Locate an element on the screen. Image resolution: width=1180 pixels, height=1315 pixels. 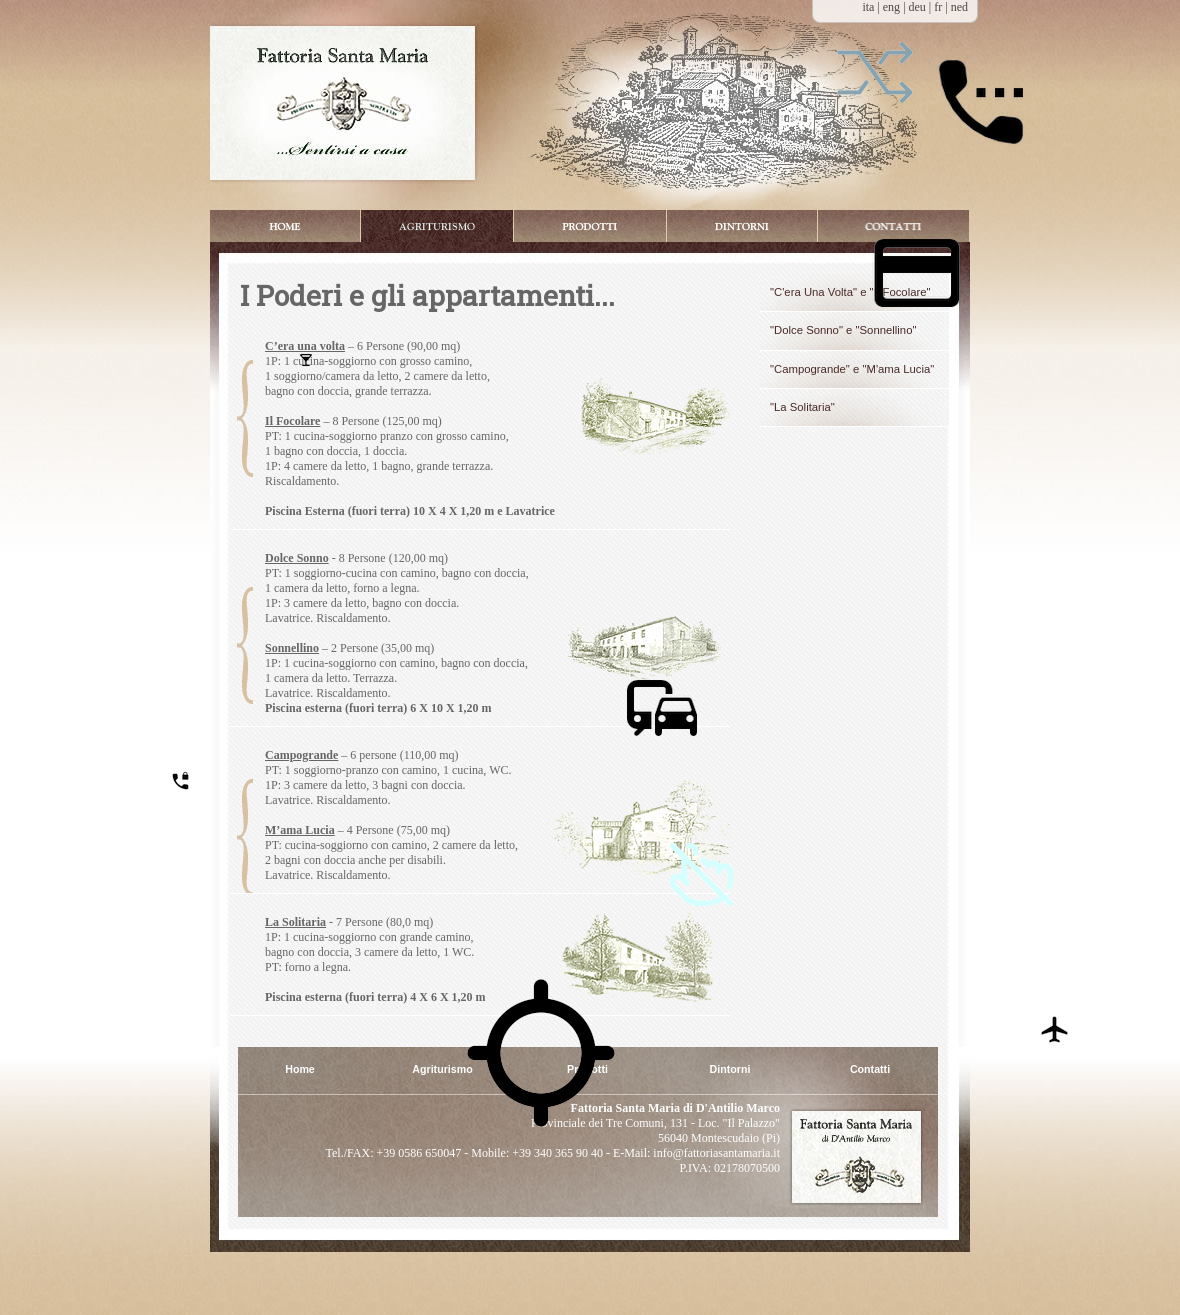
enable airplane mode is located at coordinates (1054, 1029).